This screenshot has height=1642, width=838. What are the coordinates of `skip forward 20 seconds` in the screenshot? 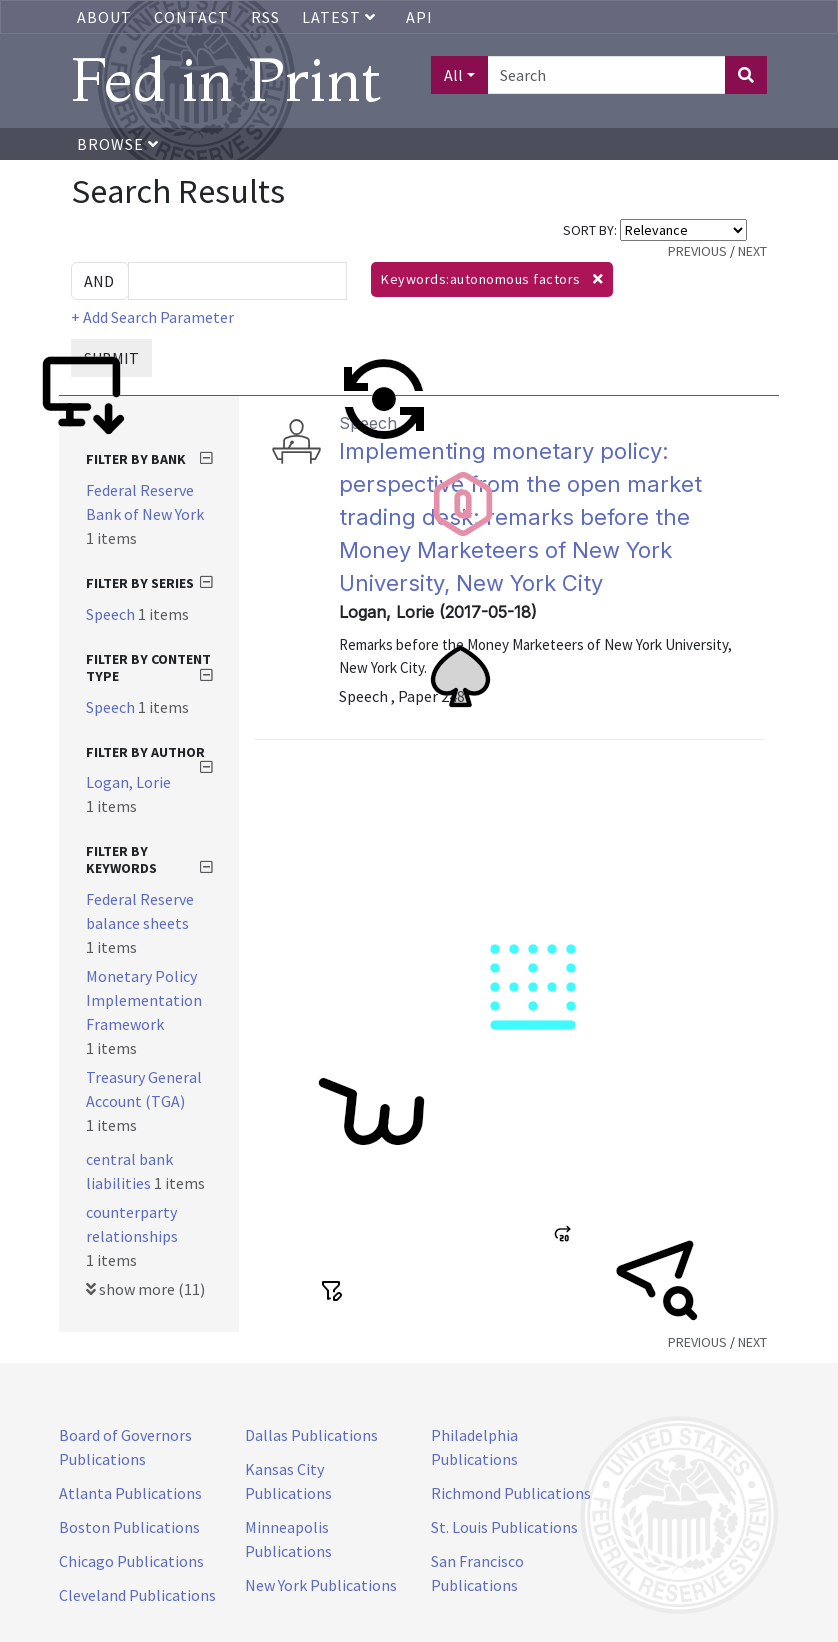 It's located at (563, 1234).